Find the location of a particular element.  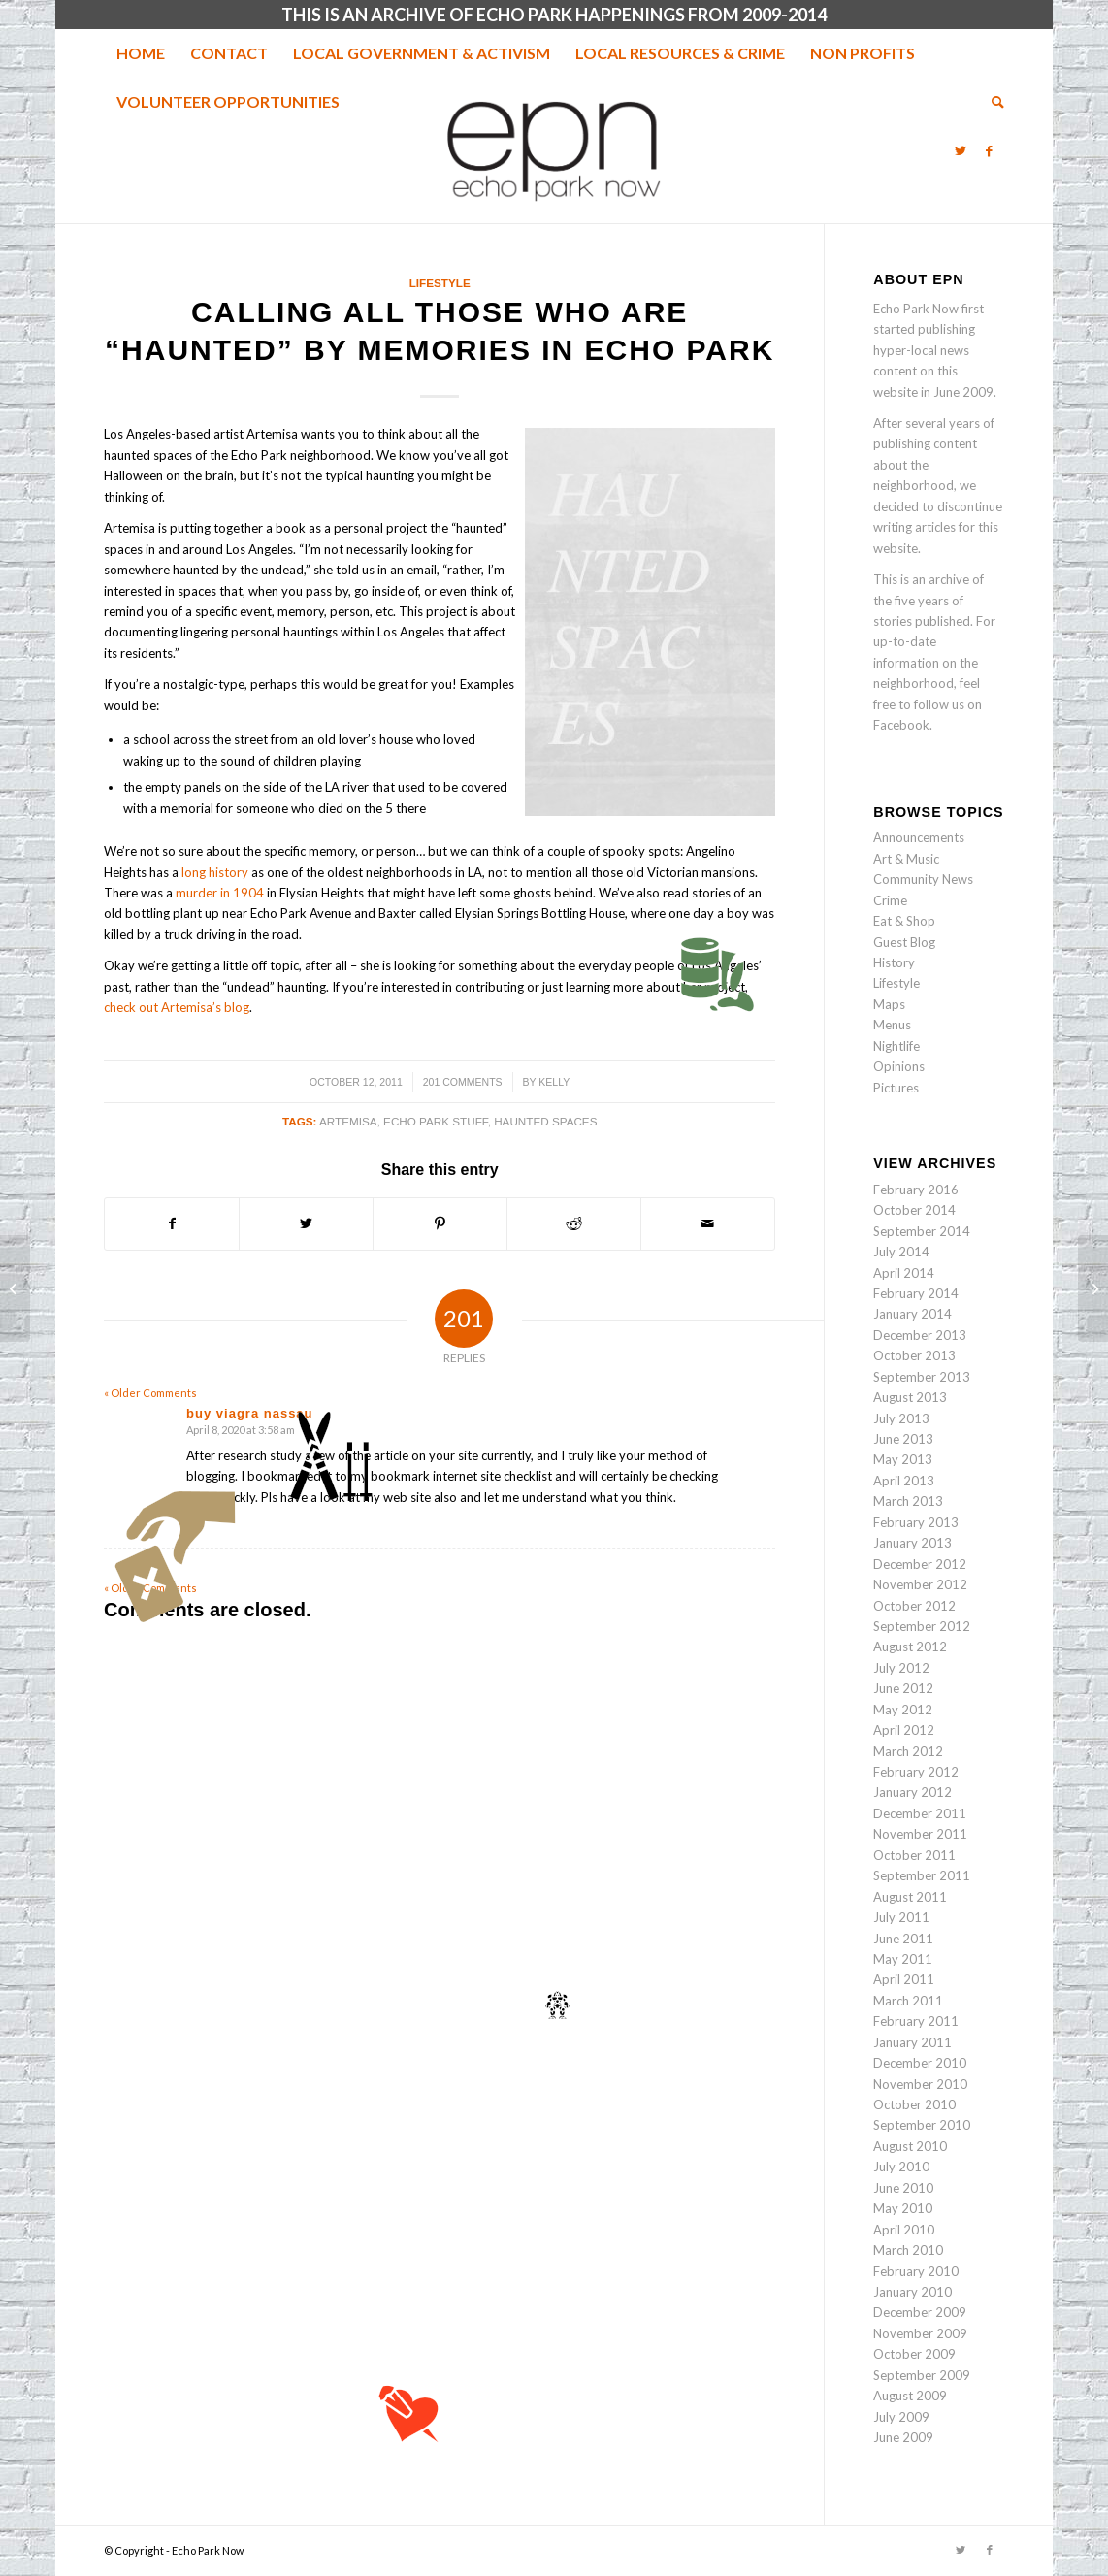

browse skiing or winter sports activities is located at coordinates (329, 1456).